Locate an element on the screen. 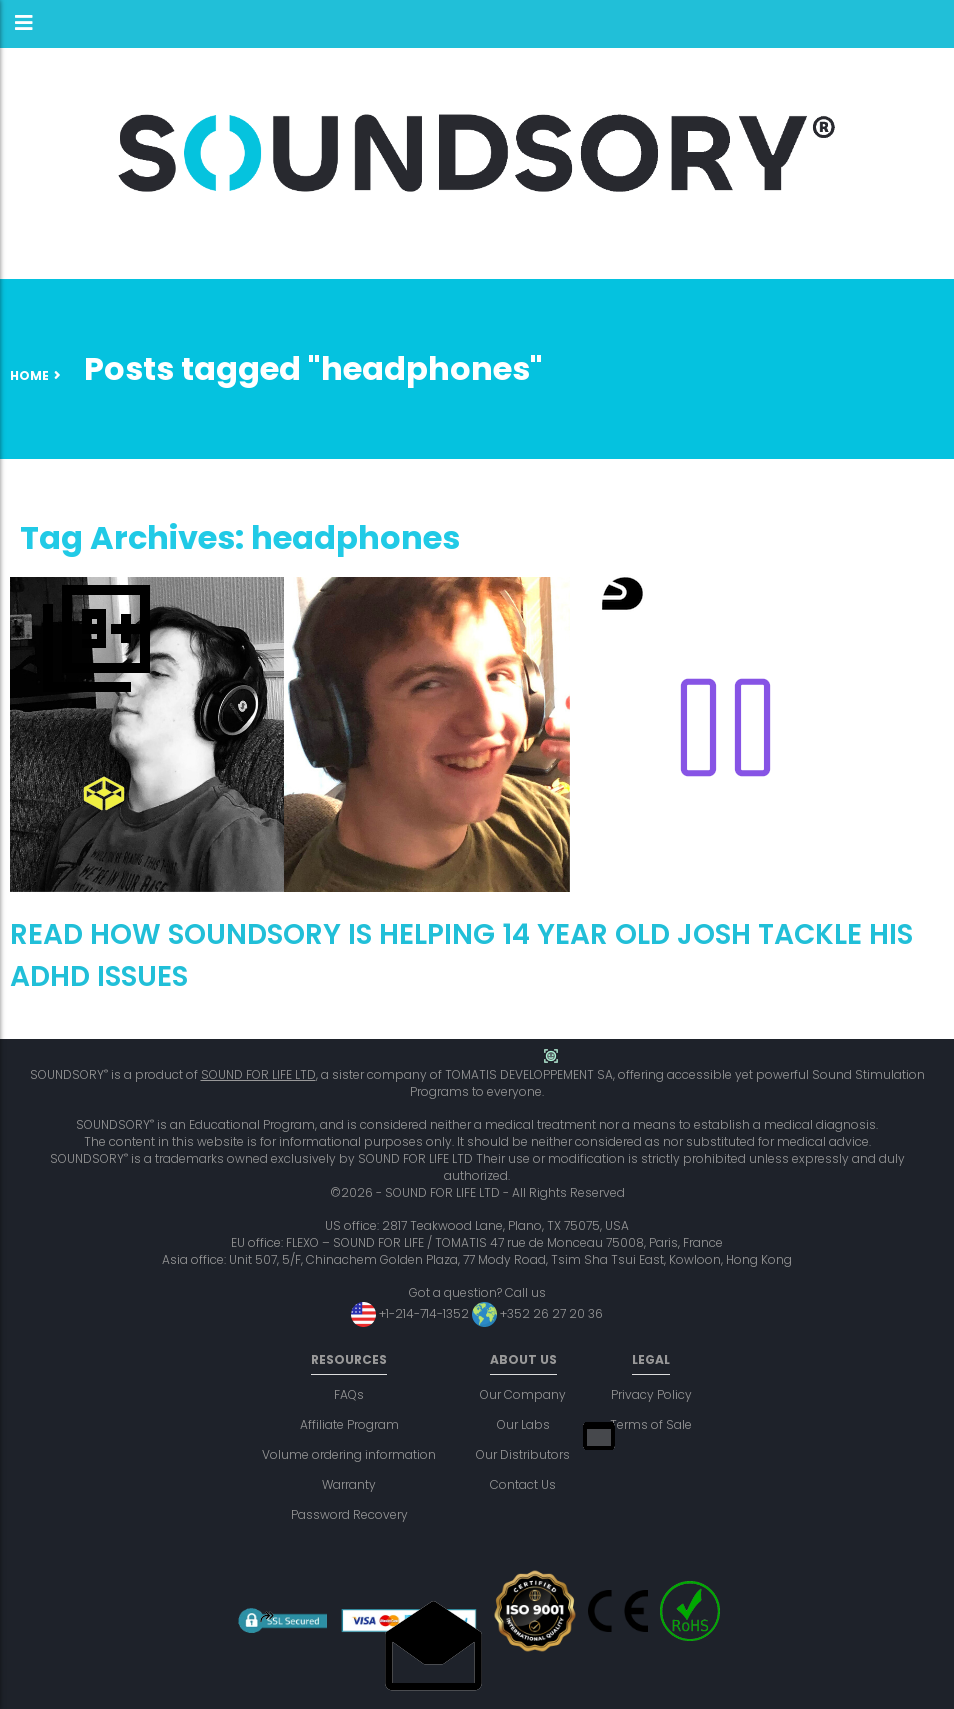 This screenshot has width=954, height=1709. forward message or content to multiple recipients is located at coordinates (267, 1617).